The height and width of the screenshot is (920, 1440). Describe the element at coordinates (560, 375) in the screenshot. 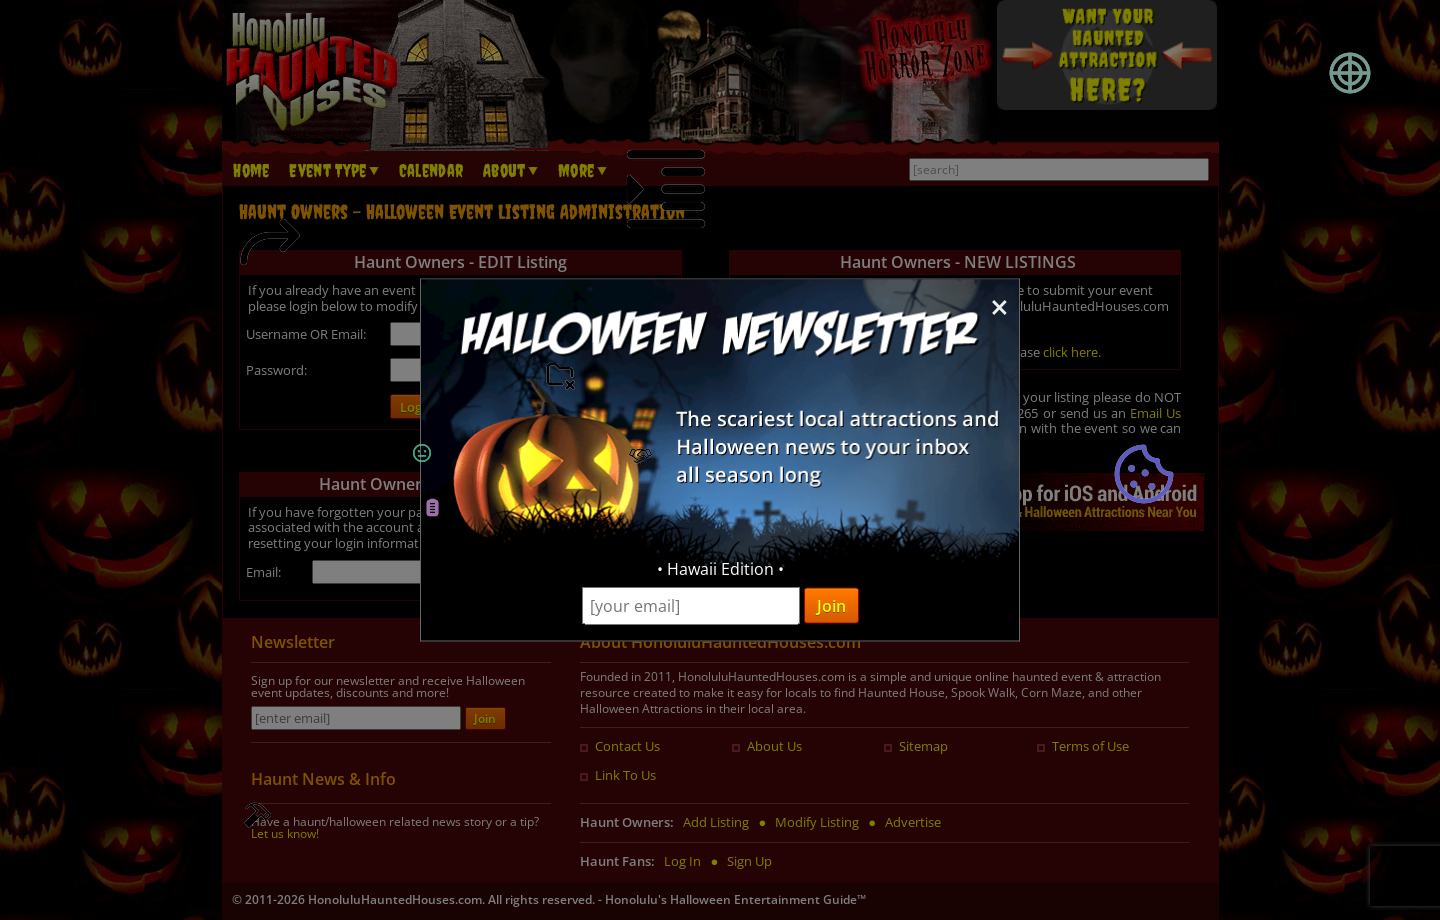

I see `delete a folder` at that location.